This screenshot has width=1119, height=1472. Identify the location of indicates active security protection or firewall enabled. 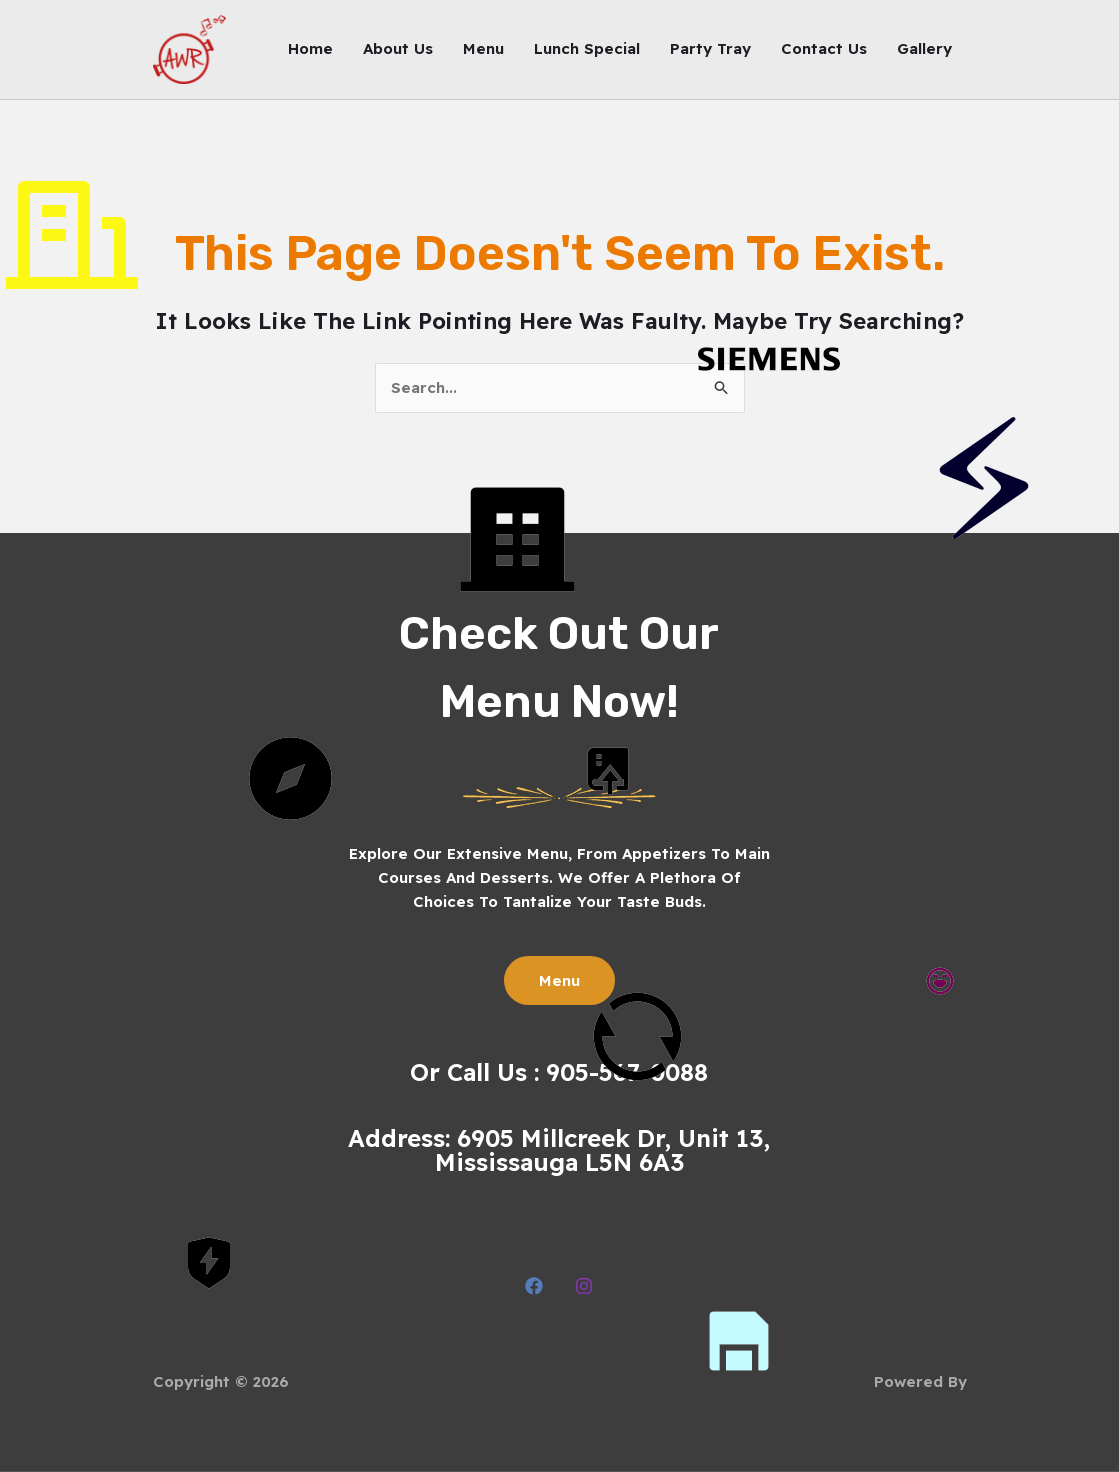
(209, 1263).